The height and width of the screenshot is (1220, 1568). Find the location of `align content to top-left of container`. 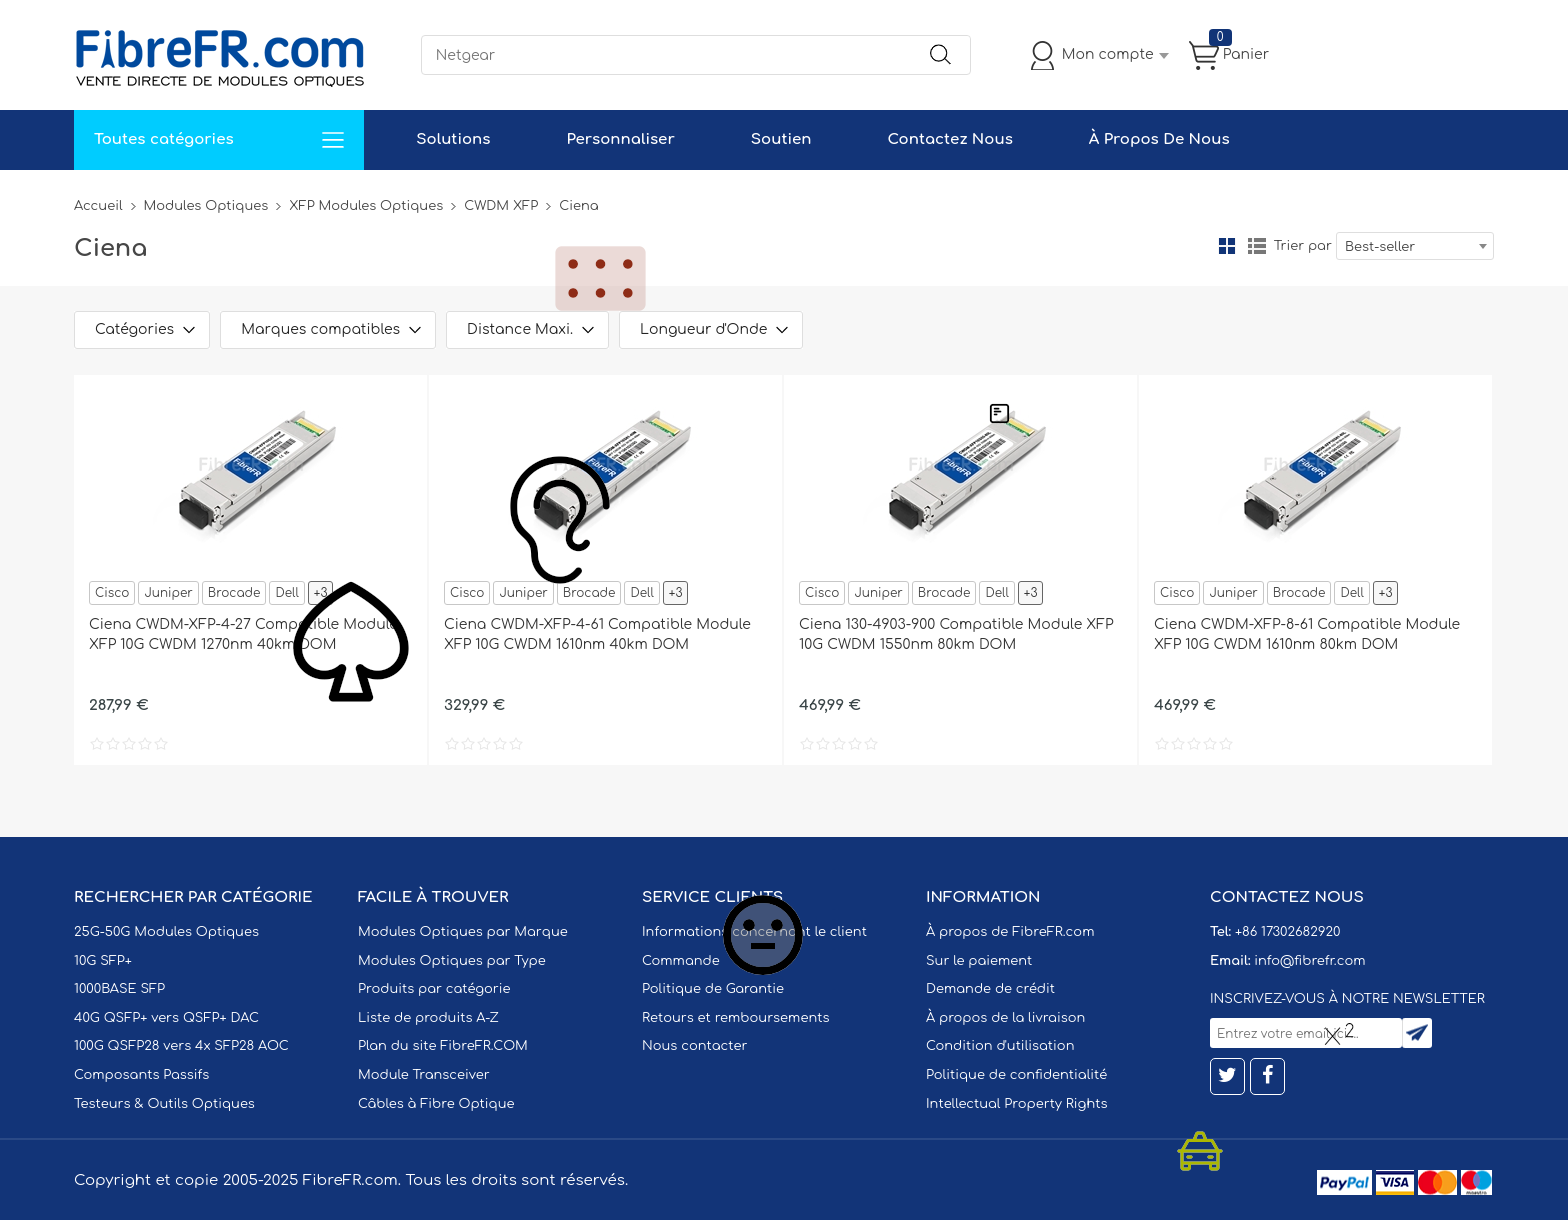

align content to top-left of container is located at coordinates (999, 413).